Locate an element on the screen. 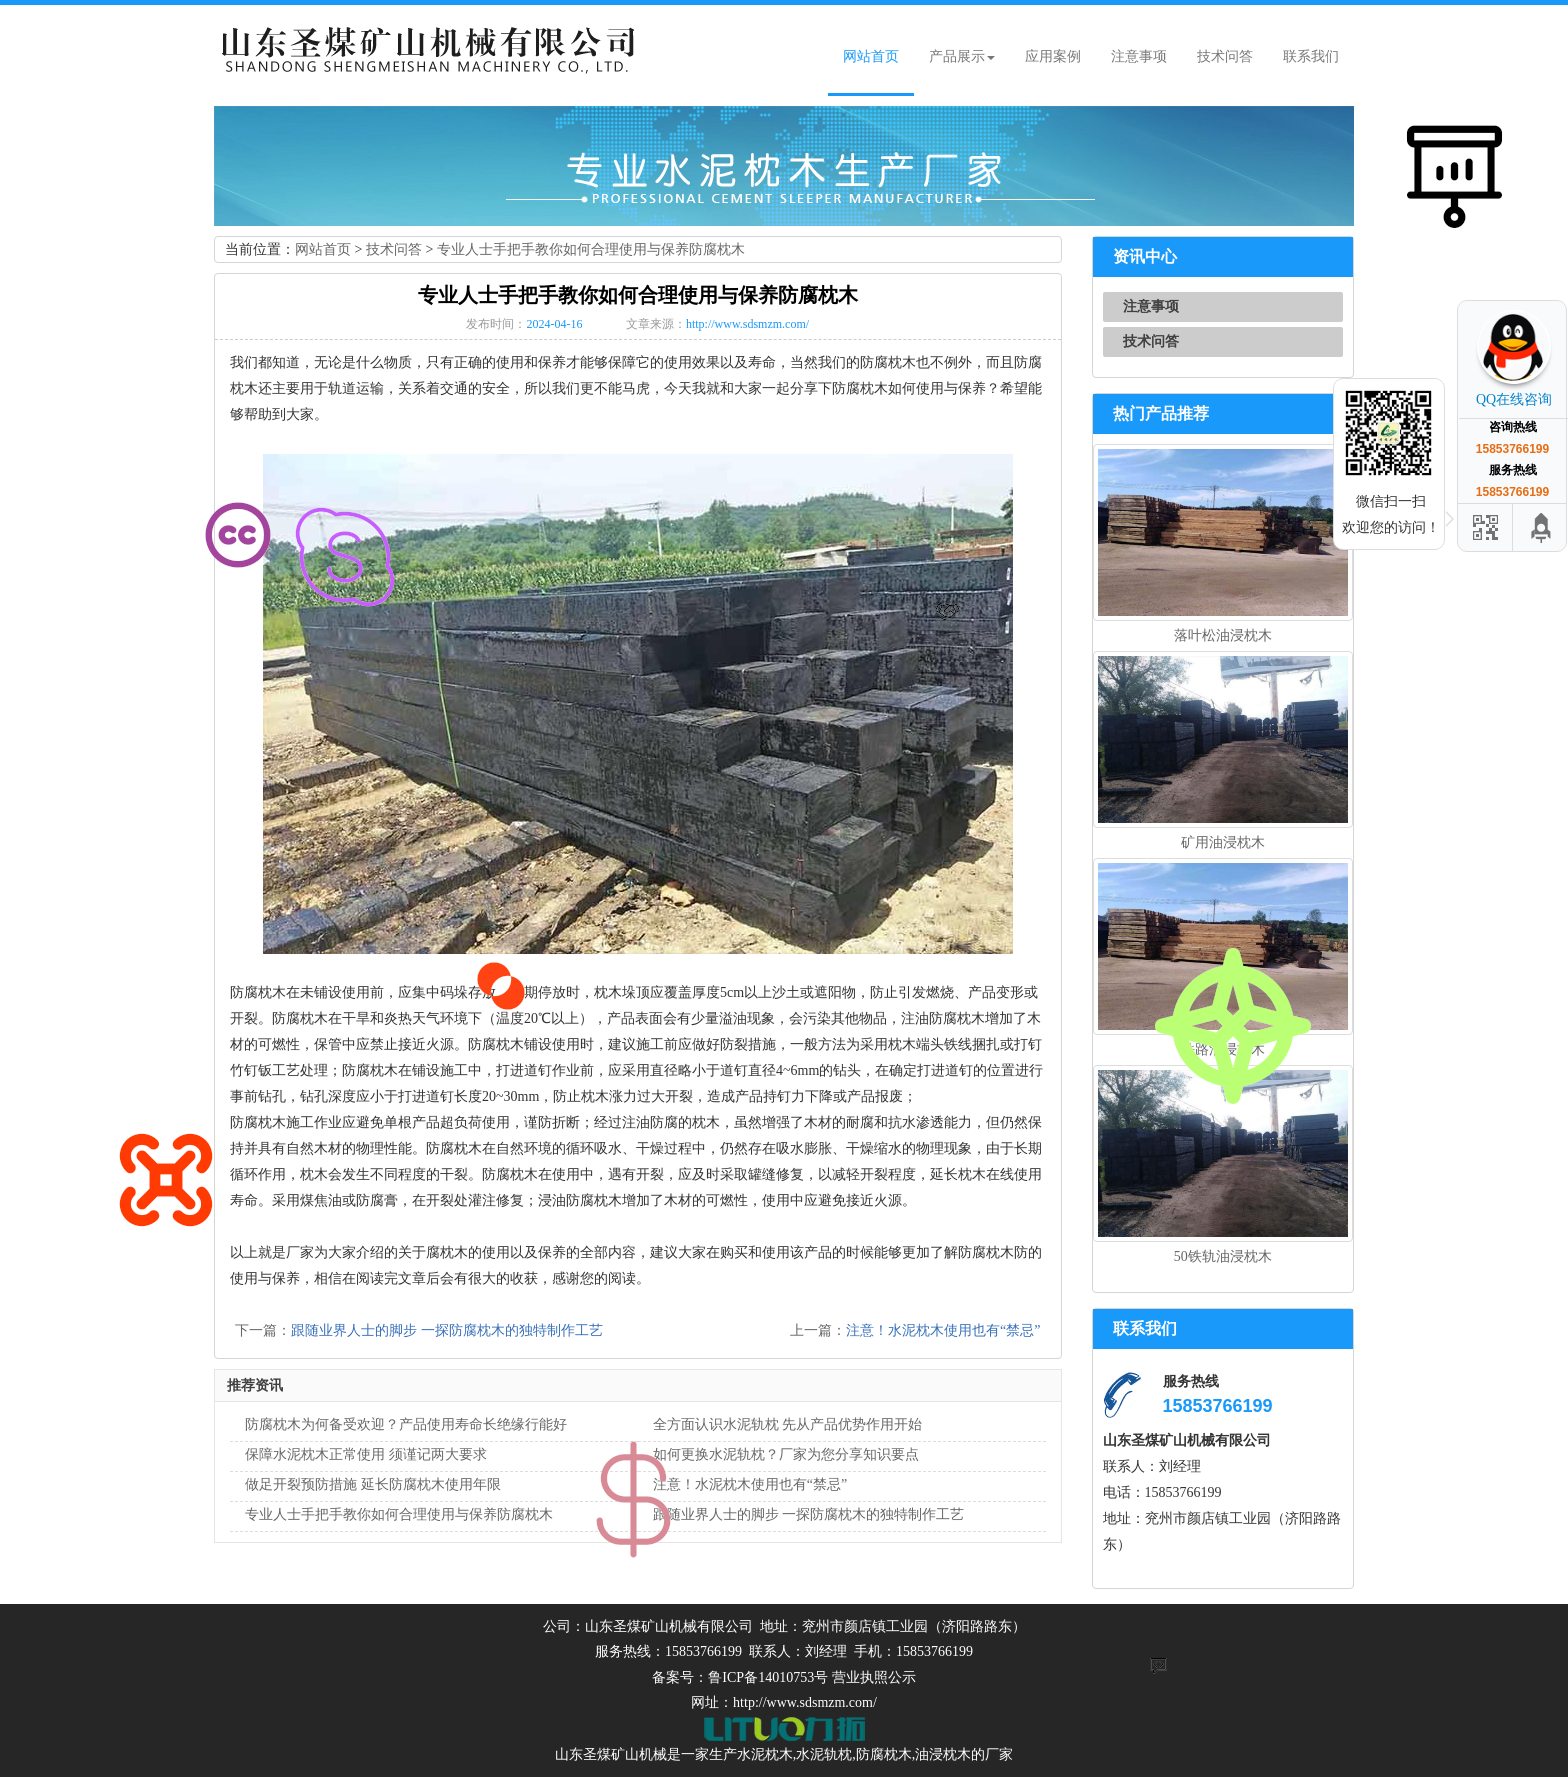 This screenshot has width=1568, height=1777. view compass or navigation orientation is located at coordinates (1233, 1026).